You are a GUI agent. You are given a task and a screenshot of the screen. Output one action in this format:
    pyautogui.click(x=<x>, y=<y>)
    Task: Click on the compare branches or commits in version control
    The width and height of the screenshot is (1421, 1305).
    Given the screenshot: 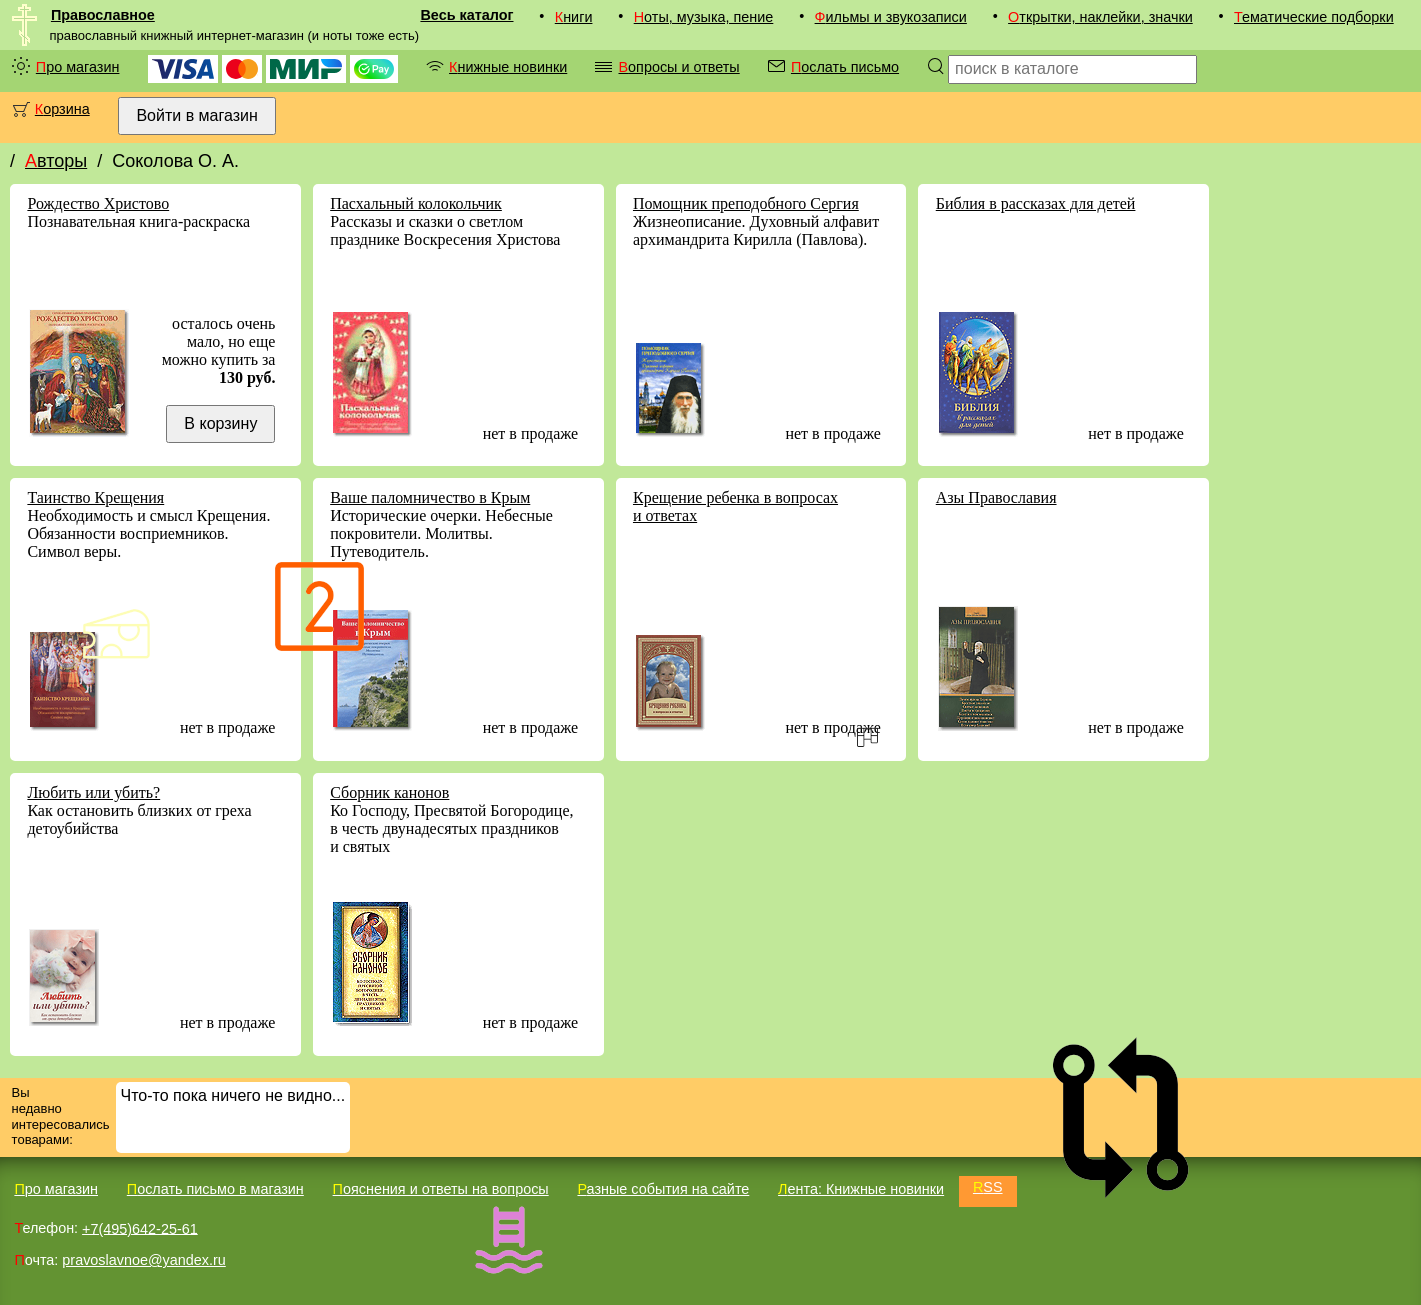 What is the action you would take?
    pyautogui.click(x=1120, y=1117)
    